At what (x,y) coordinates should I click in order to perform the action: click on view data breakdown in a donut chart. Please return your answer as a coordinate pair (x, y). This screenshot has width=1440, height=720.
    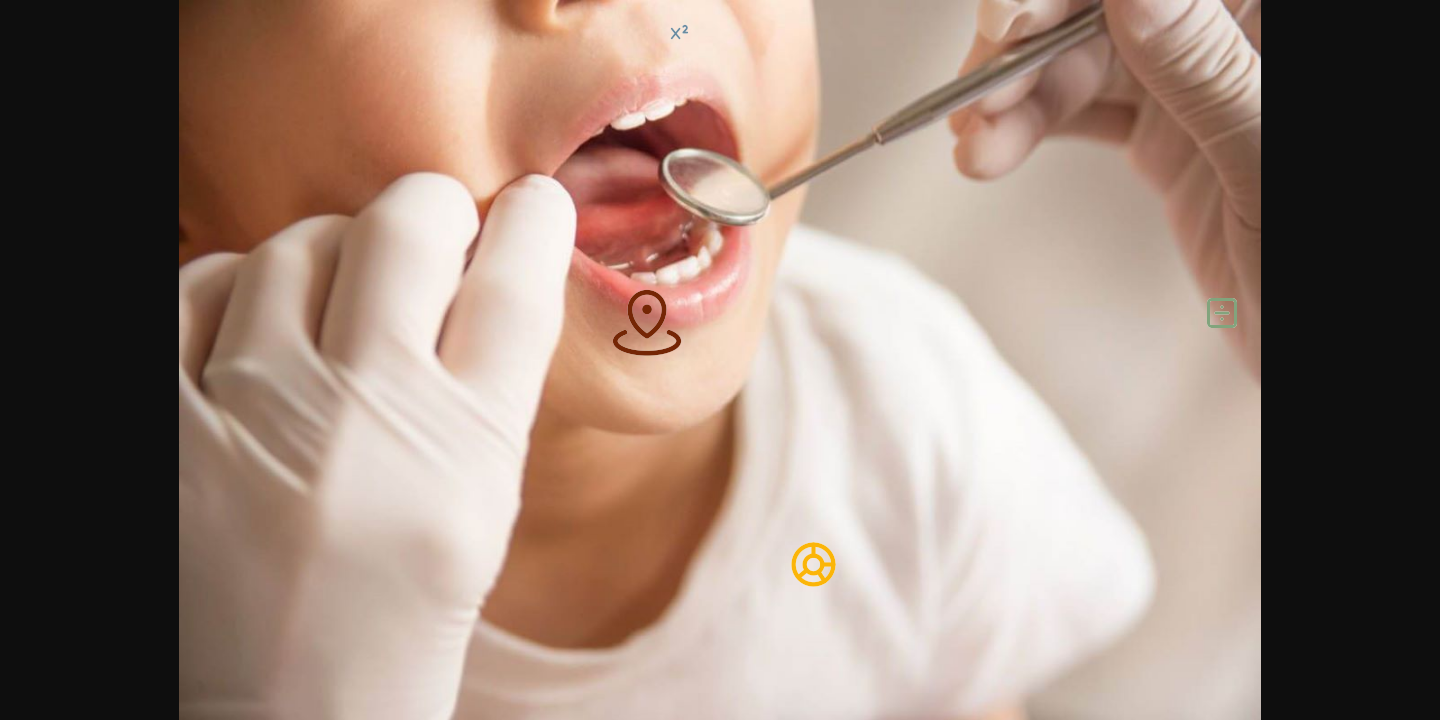
    Looking at the image, I should click on (813, 564).